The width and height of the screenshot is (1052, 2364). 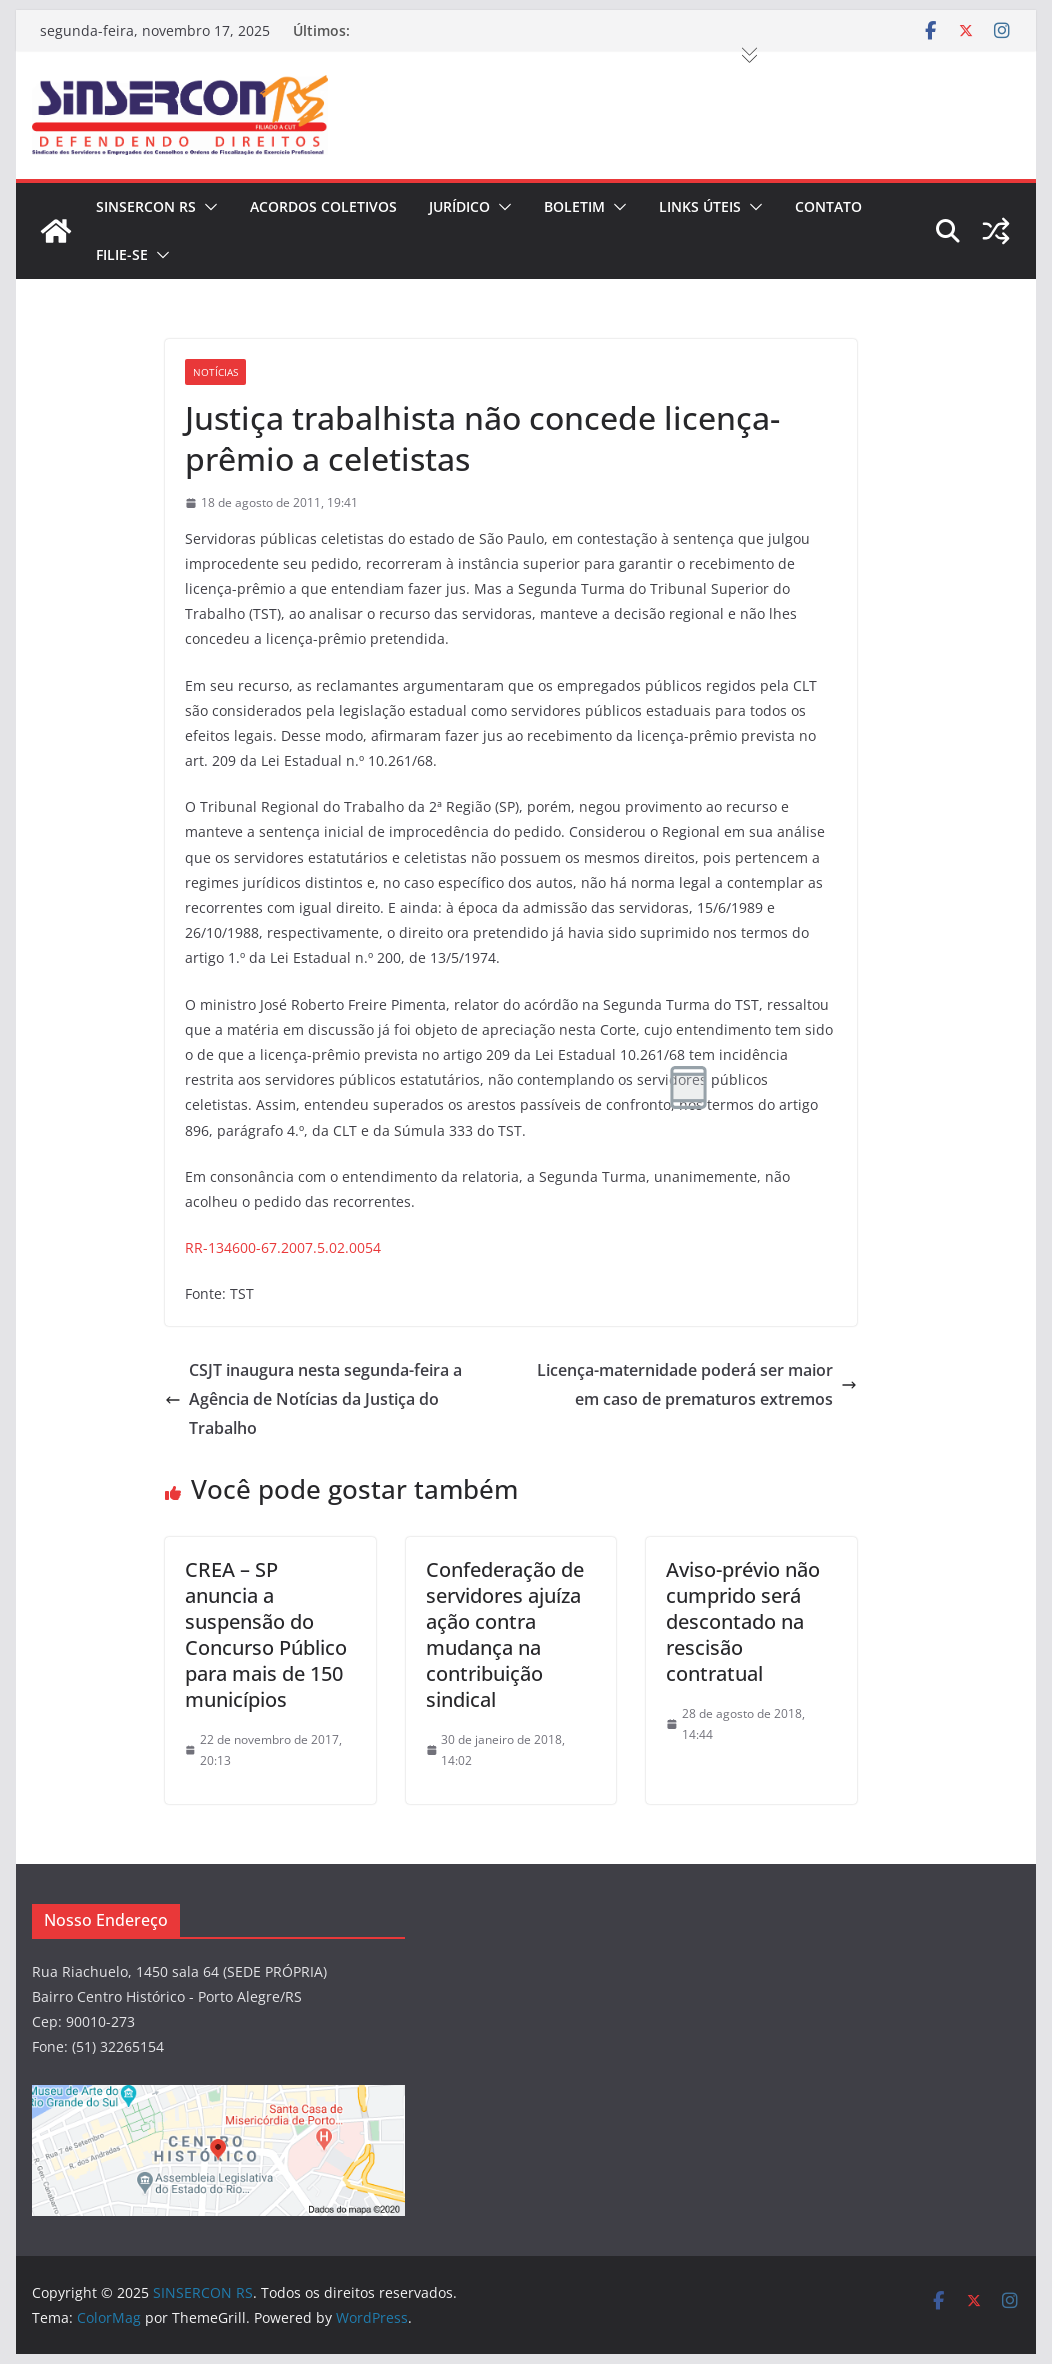 I want to click on switch to tablet view or layout, so click(x=688, y=1087).